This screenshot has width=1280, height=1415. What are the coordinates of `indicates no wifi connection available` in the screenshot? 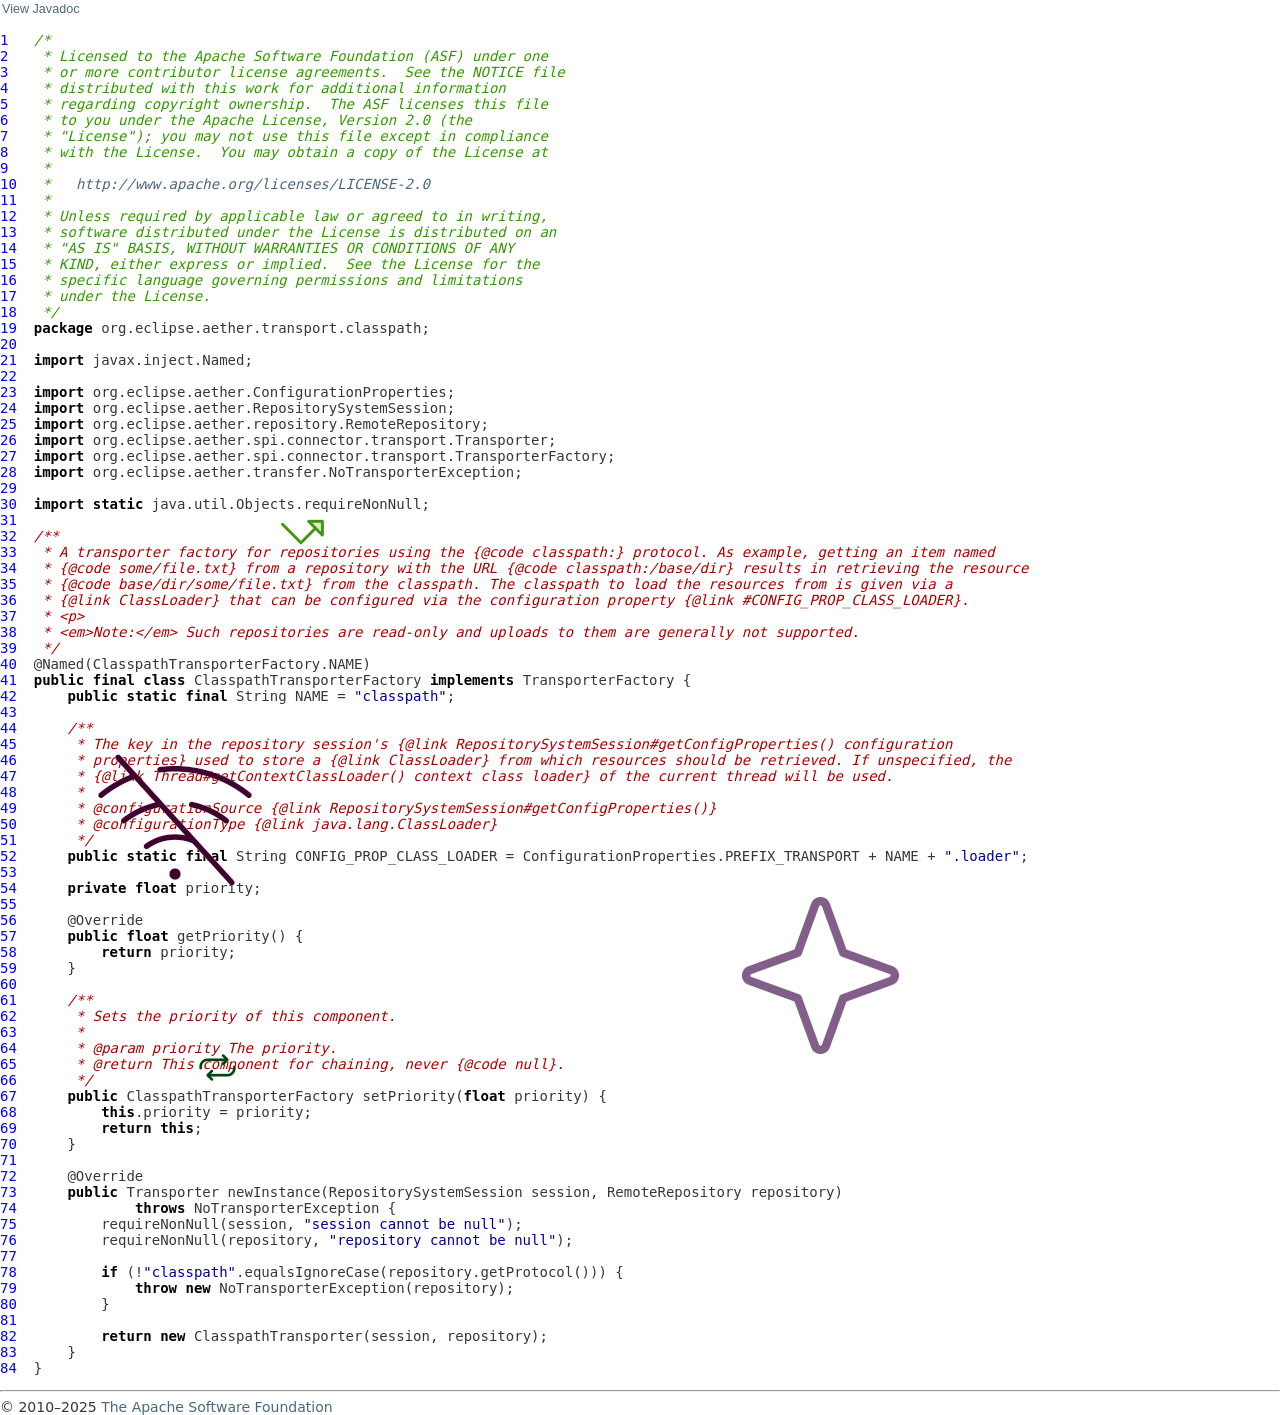 It's located at (175, 820).